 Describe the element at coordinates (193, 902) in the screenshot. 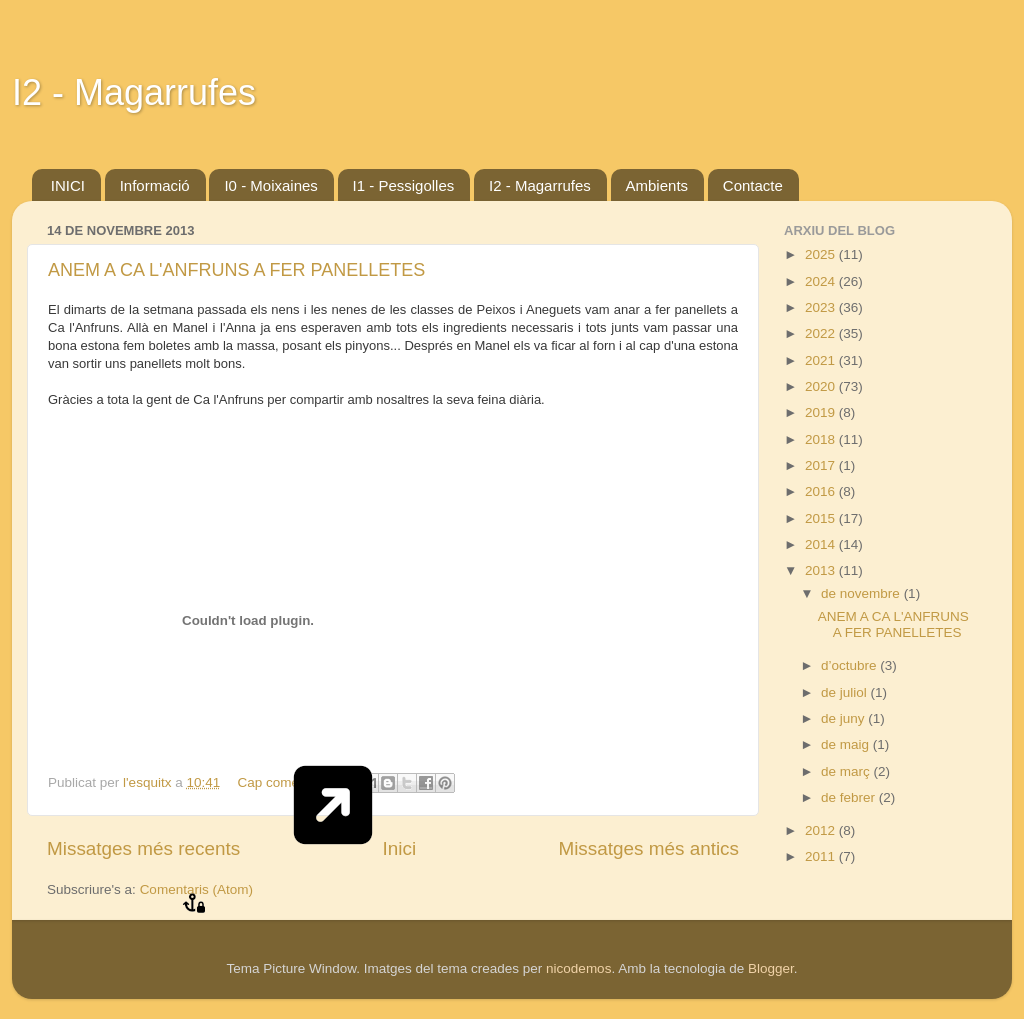

I see `lock or secure an anchor point` at that location.